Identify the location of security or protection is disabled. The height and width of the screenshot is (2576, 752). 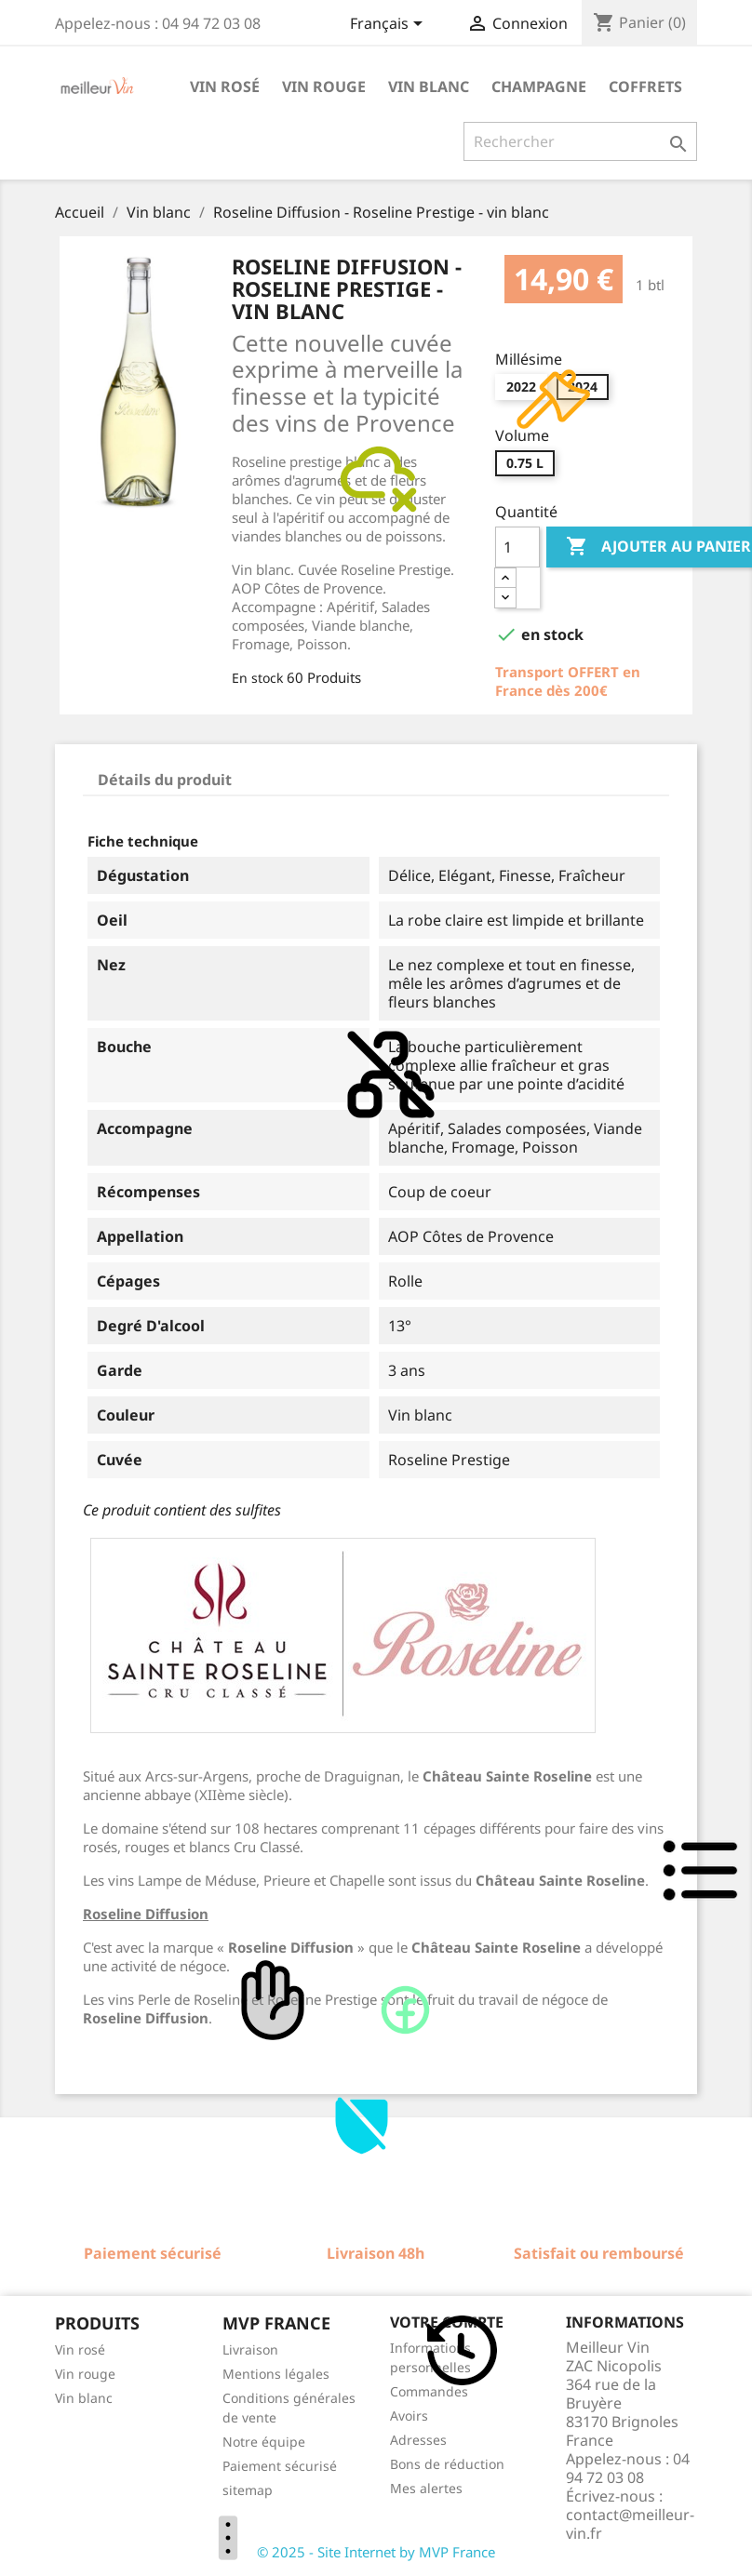
(361, 2123).